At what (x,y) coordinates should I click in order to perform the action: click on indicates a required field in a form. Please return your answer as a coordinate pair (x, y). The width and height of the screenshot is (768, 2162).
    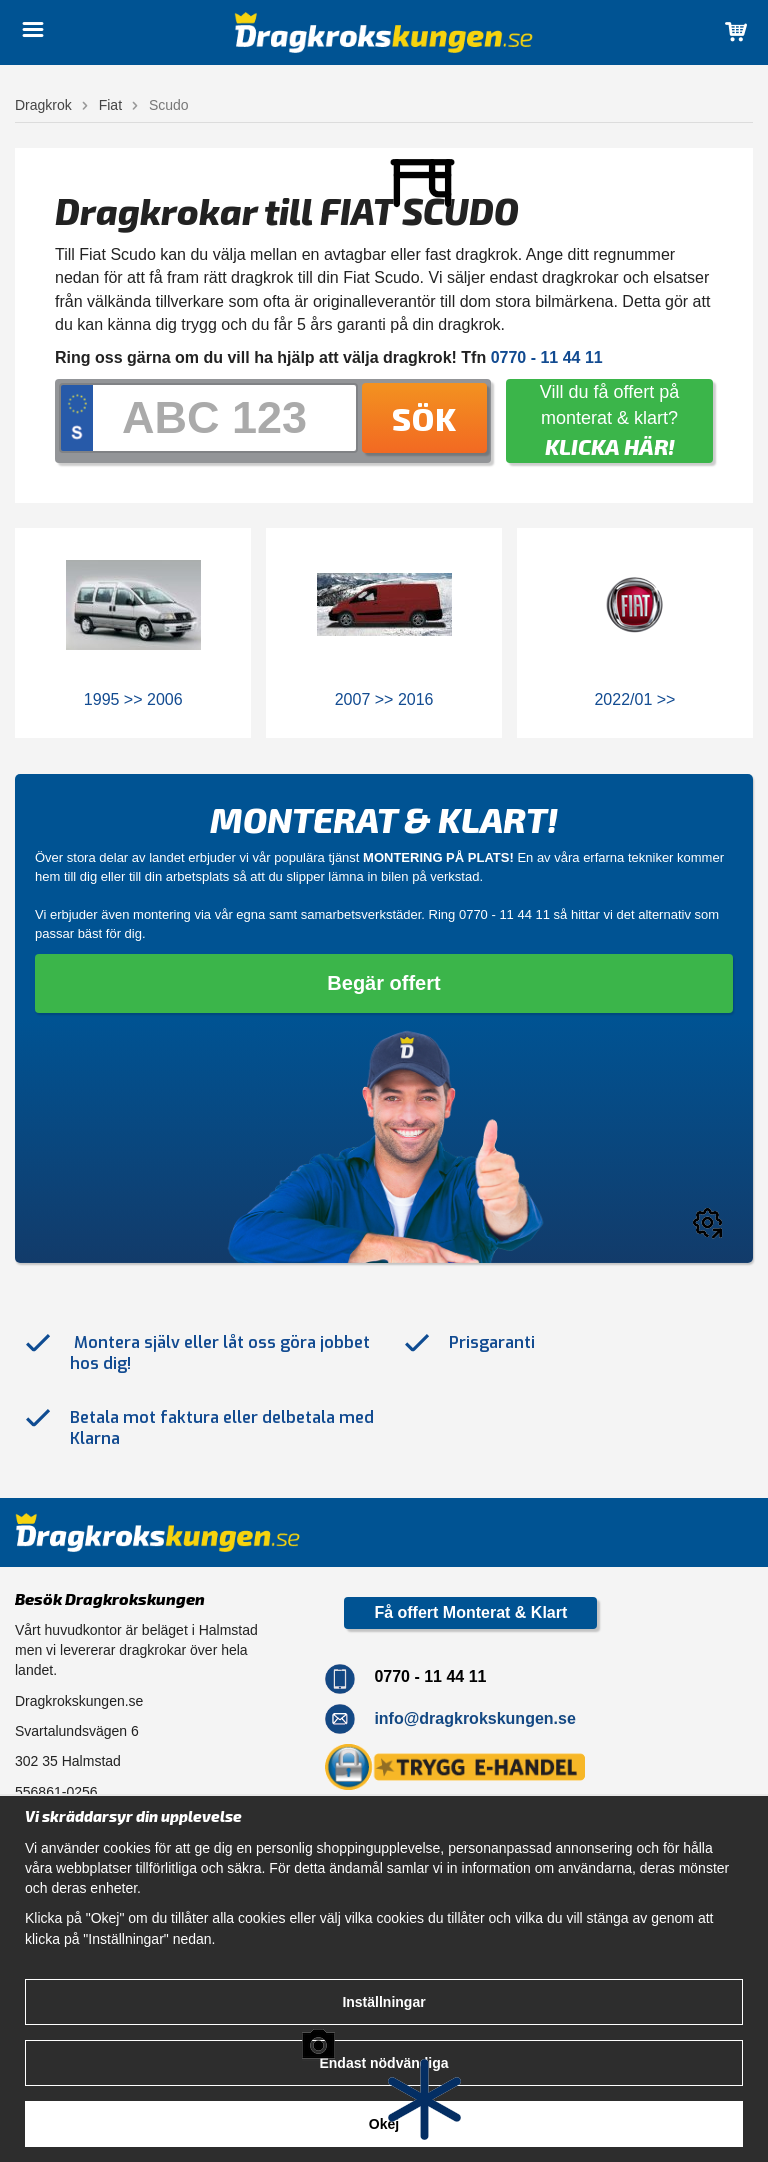
    Looking at the image, I should click on (424, 2099).